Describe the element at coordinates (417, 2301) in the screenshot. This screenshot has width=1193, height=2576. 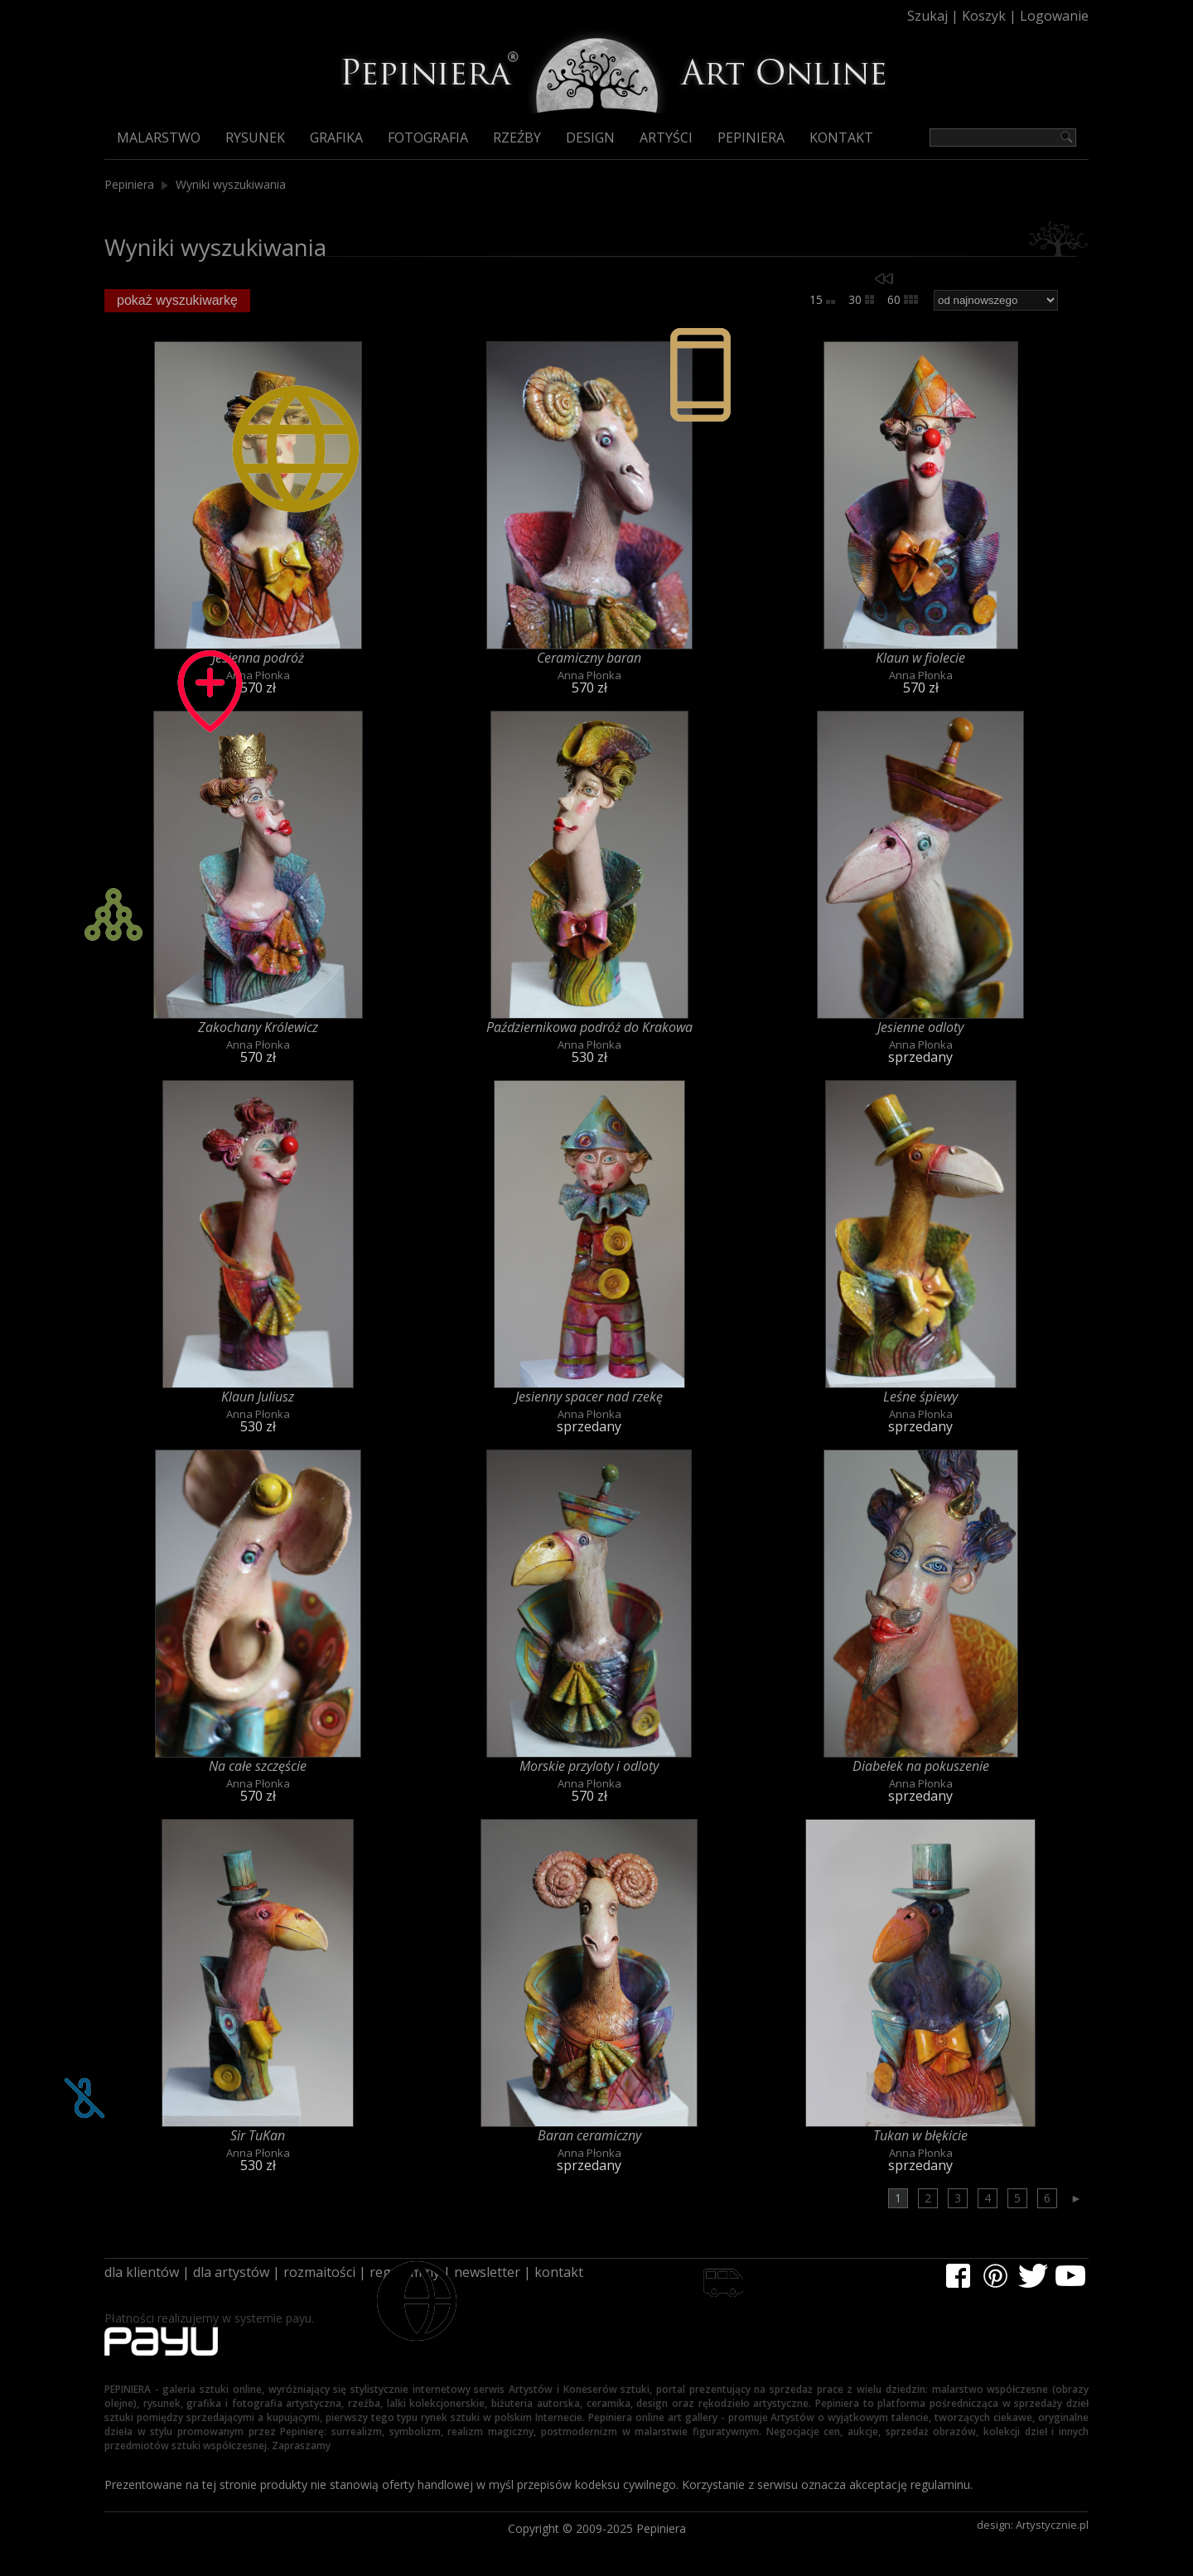
I see `switch to global or worldwide view` at that location.